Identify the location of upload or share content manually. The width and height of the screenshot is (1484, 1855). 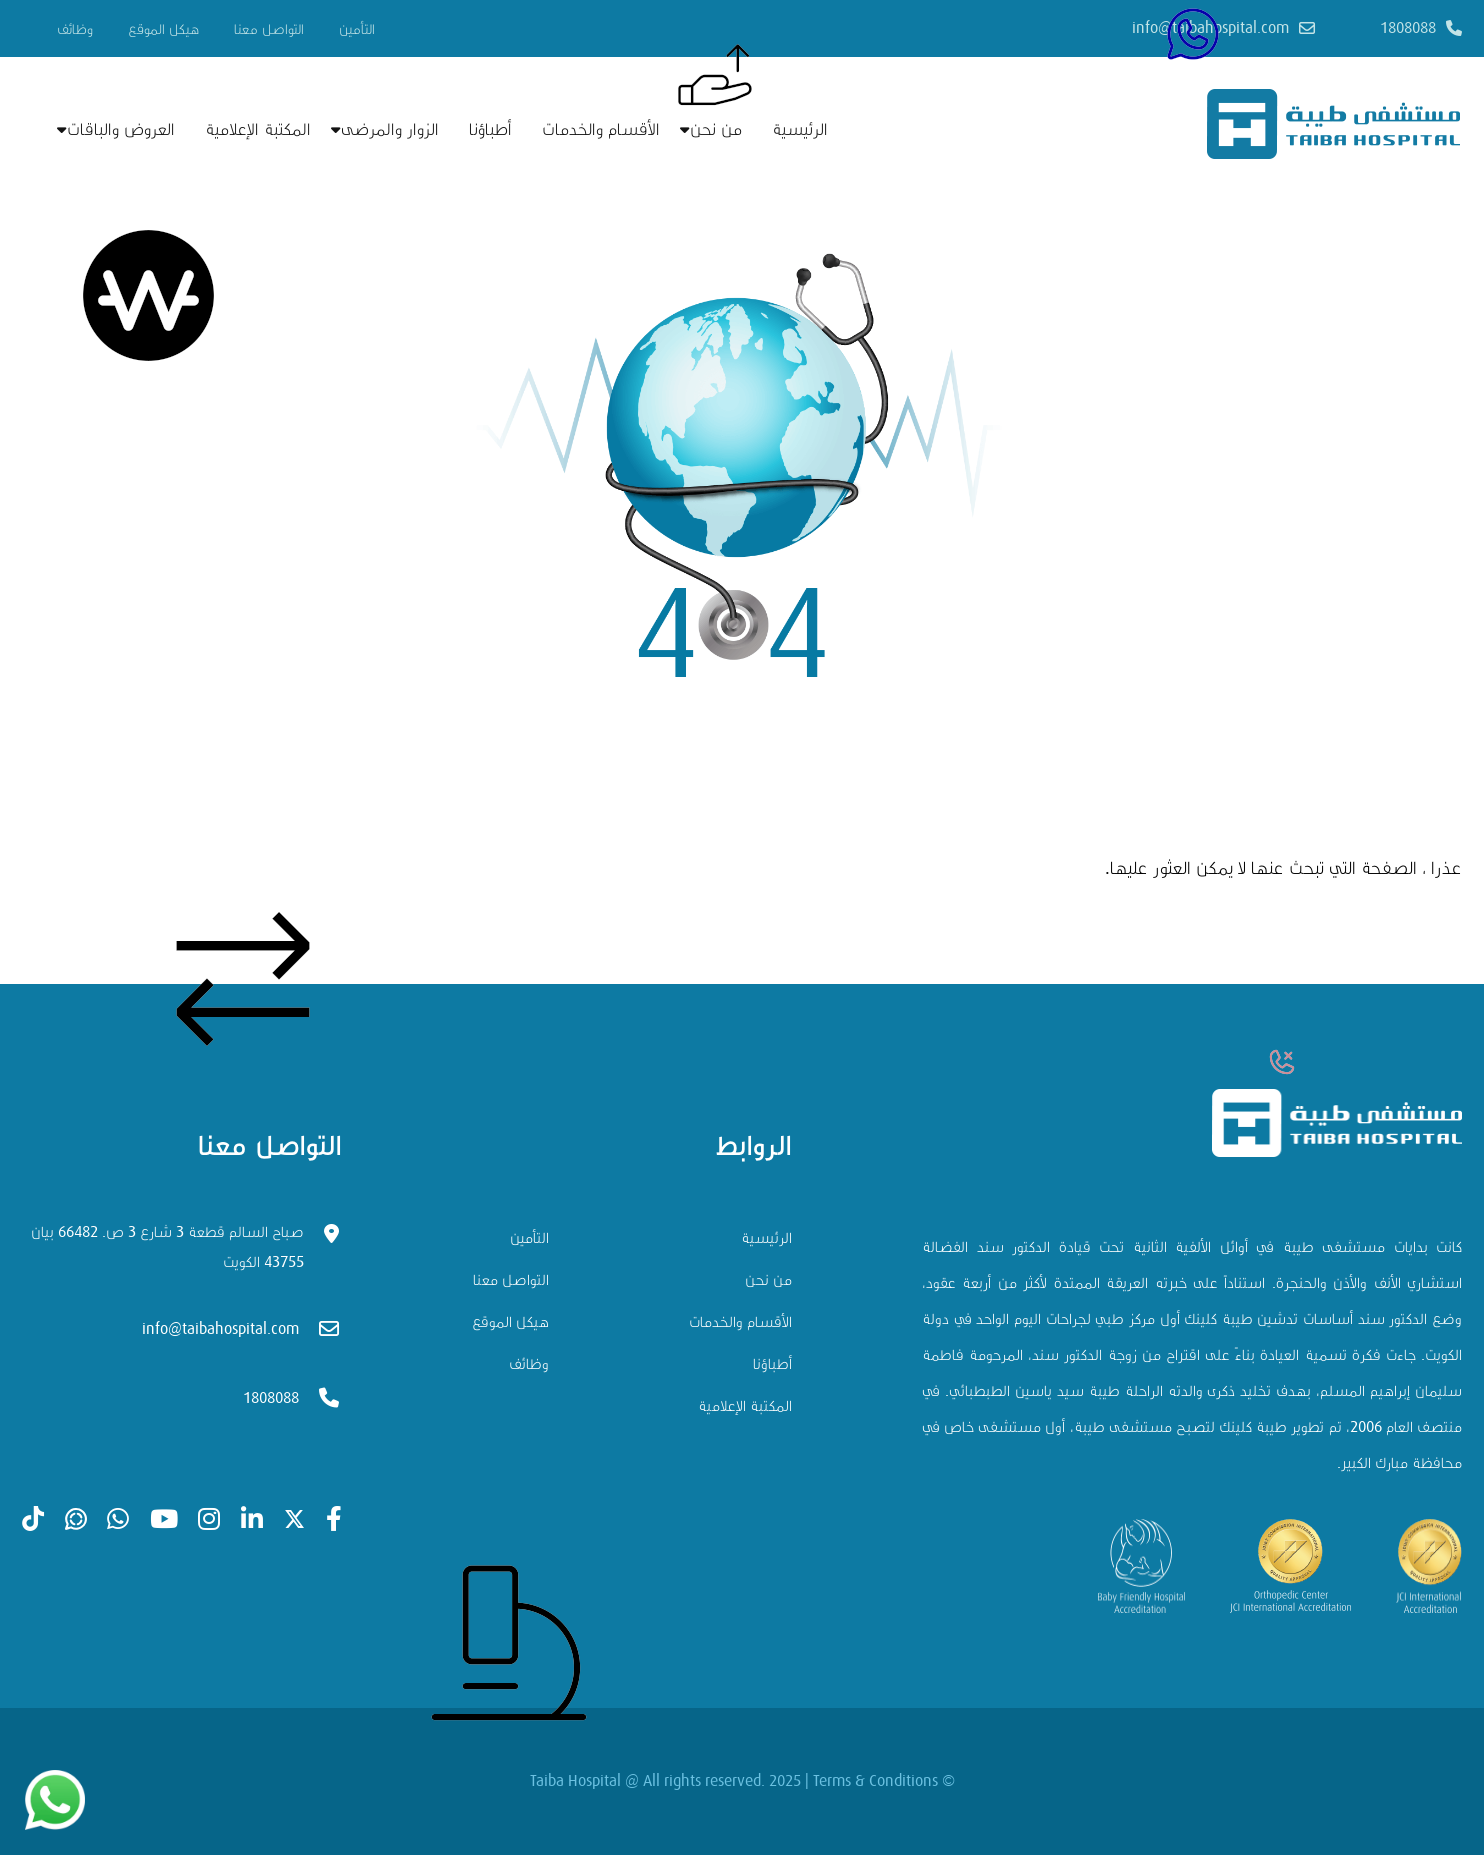
(717, 78).